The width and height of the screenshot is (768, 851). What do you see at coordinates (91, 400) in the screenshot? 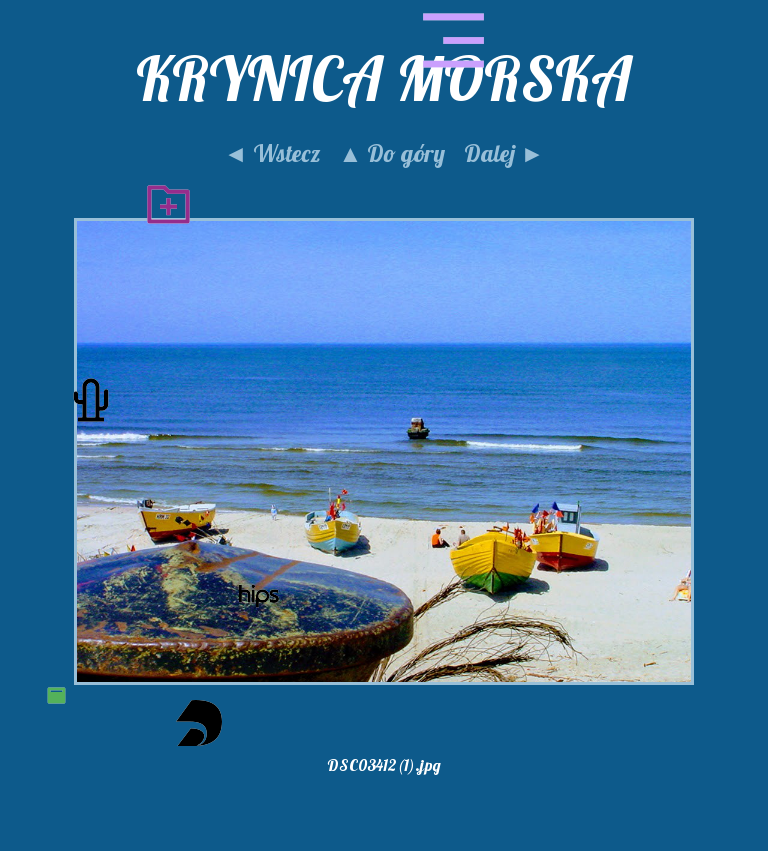
I see `indicates desert or arid climate theme` at bounding box center [91, 400].